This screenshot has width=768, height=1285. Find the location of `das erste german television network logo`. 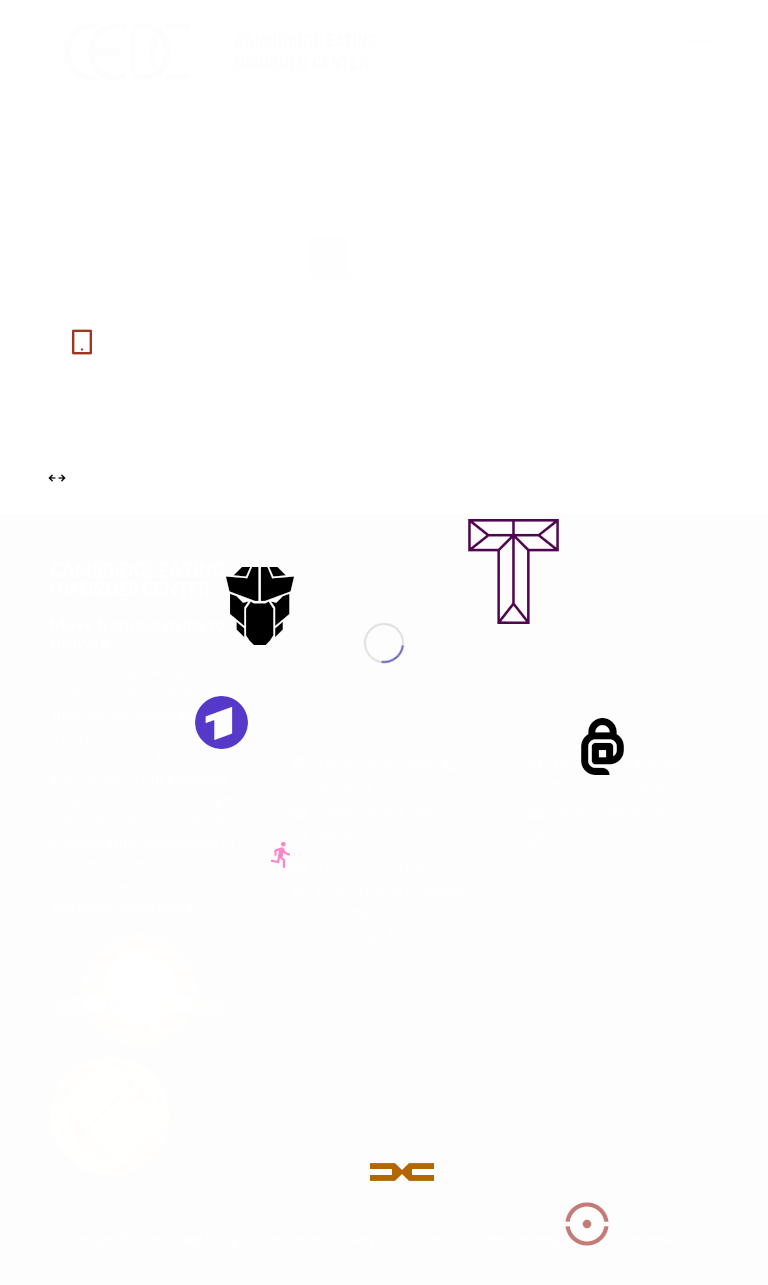

das erste german television network logo is located at coordinates (221, 722).